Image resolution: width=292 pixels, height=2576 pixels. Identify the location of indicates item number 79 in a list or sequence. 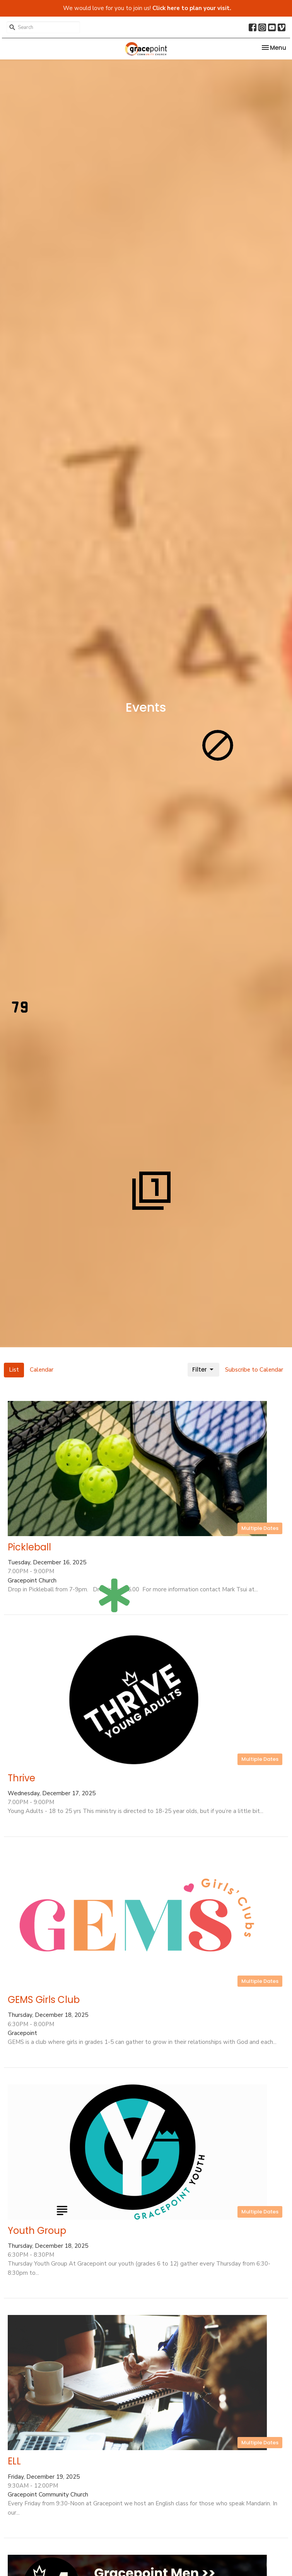
(20, 1007).